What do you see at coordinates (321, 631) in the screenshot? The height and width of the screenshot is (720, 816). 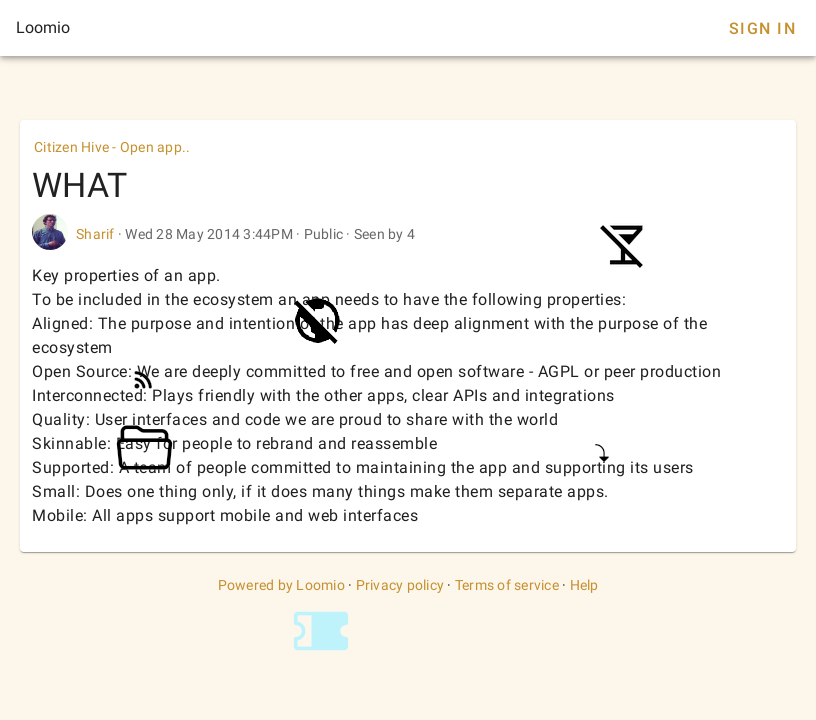 I see `view your tickets or passes` at bounding box center [321, 631].